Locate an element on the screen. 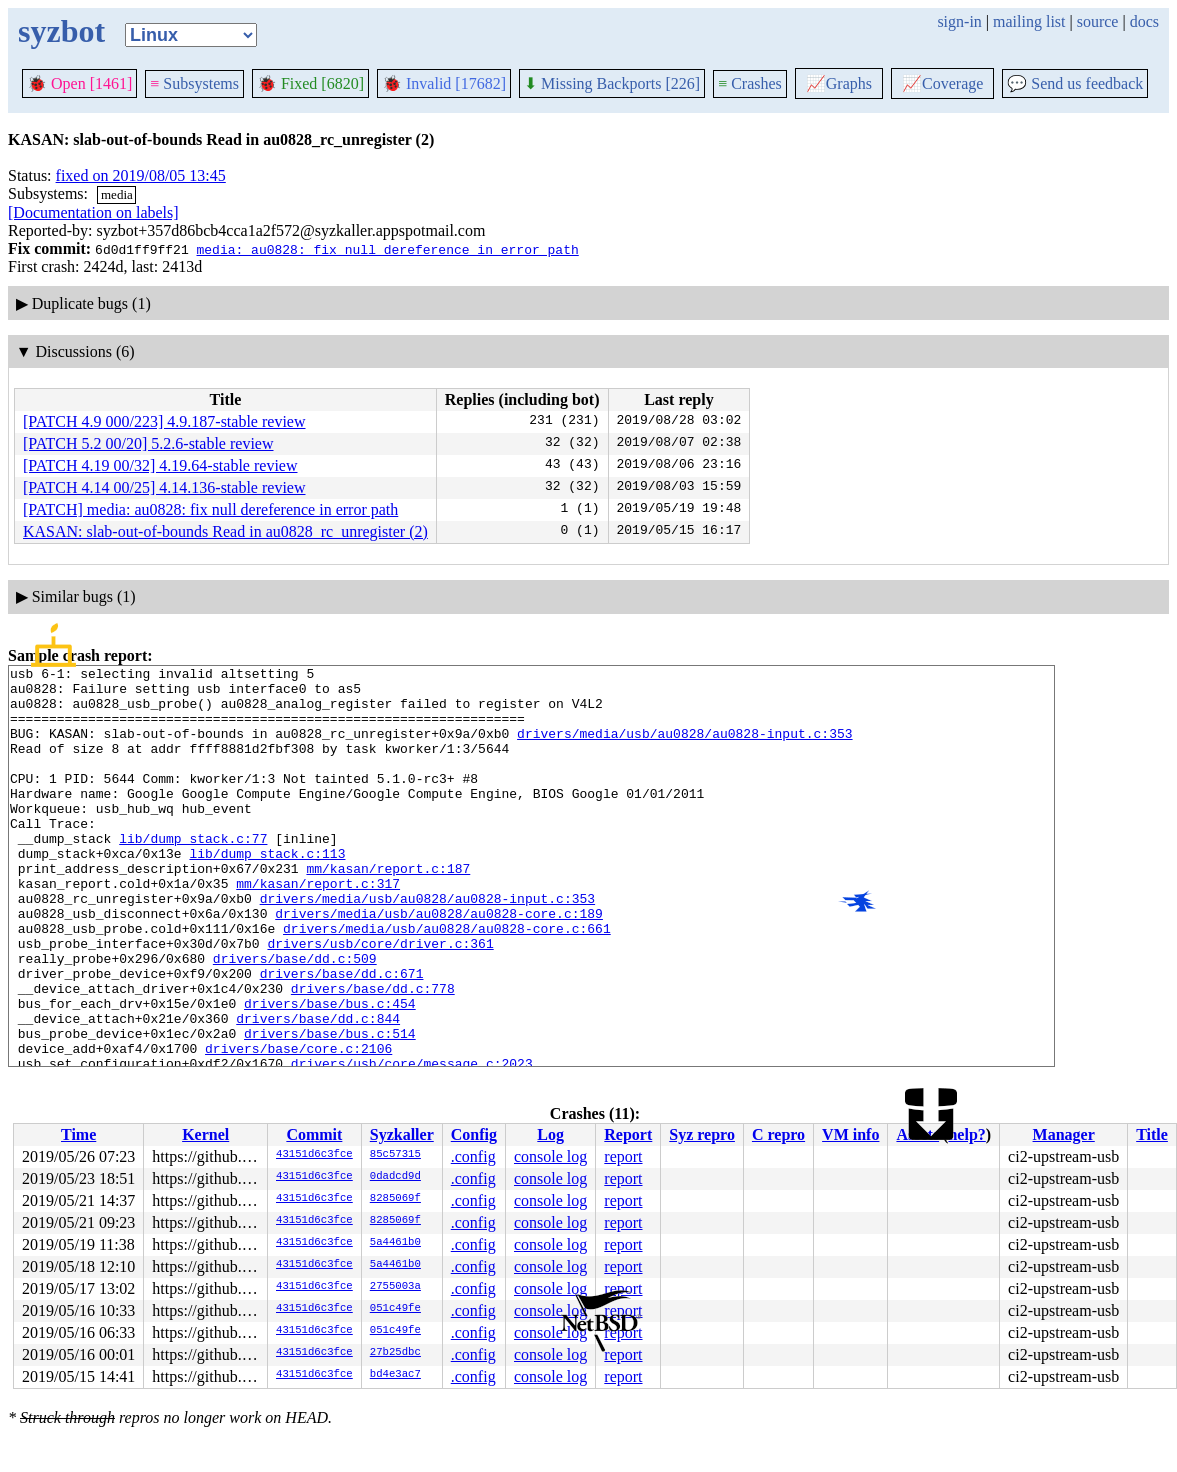 The height and width of the screenshot is (1472, 1177). NetBSD operating system logo is located at coordinates (601, 1321).